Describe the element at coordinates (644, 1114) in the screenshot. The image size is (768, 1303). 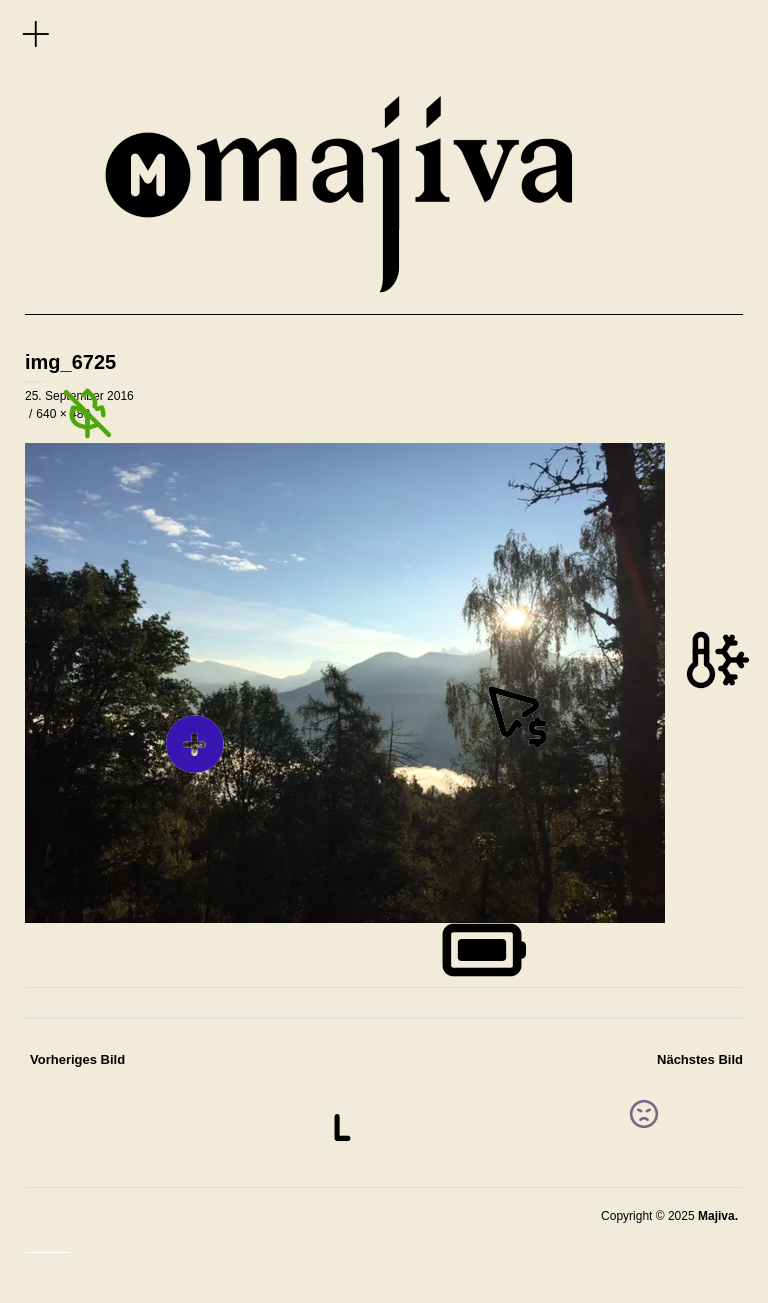
I see `select angry reaction or emoji` at that location.